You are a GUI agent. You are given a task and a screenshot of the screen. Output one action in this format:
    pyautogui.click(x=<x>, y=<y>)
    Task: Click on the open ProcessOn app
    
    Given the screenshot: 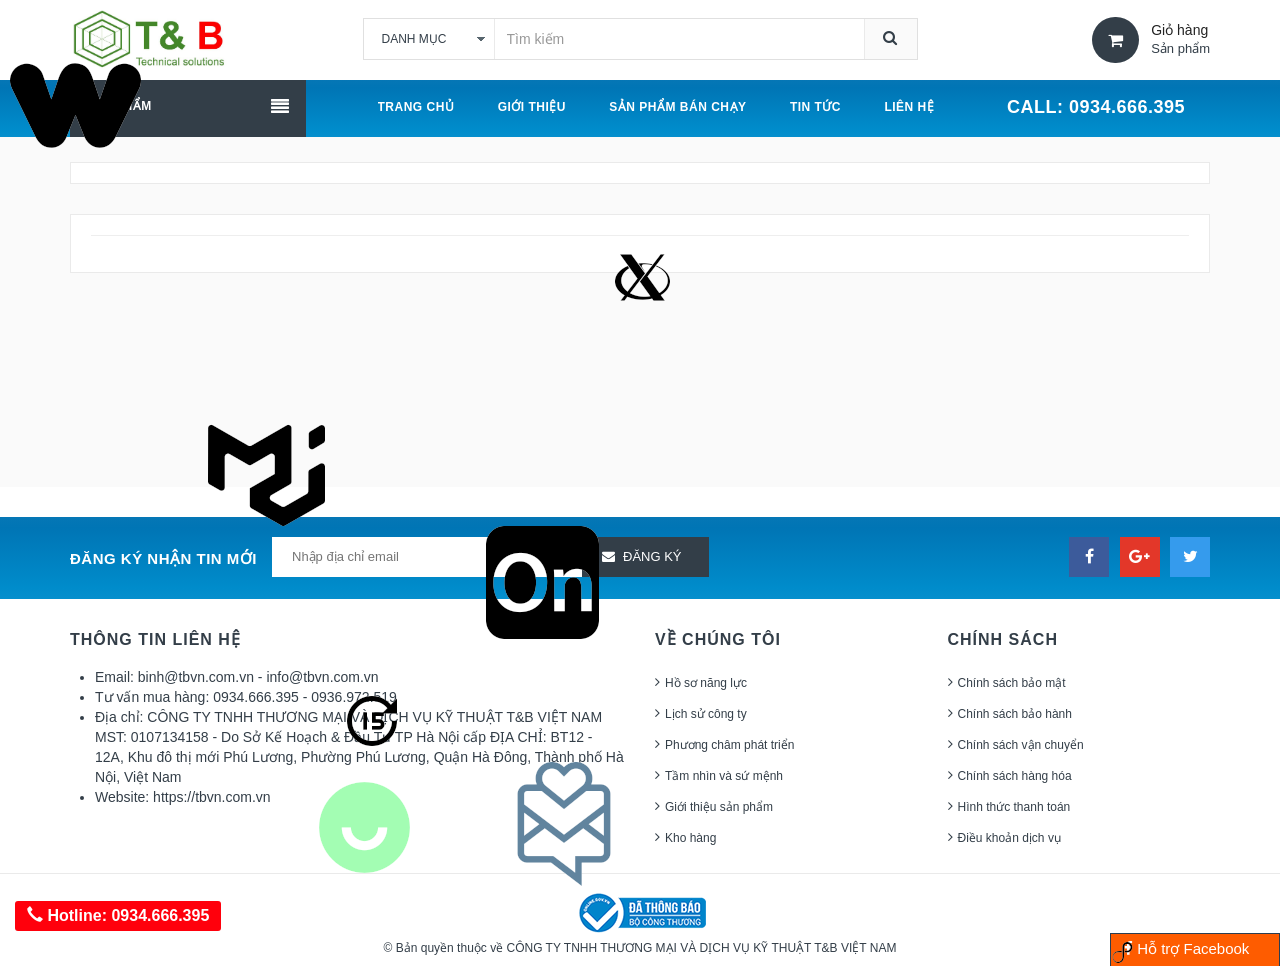 What is the action you would take?
    pyautogui.click(x=542, y=582)
    